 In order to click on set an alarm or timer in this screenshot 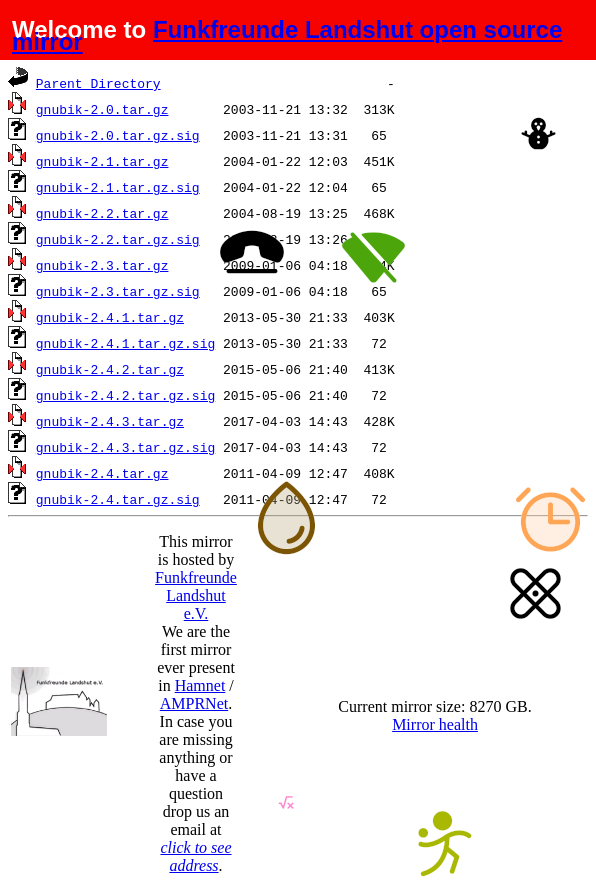, I will do `click(550, 519)`.